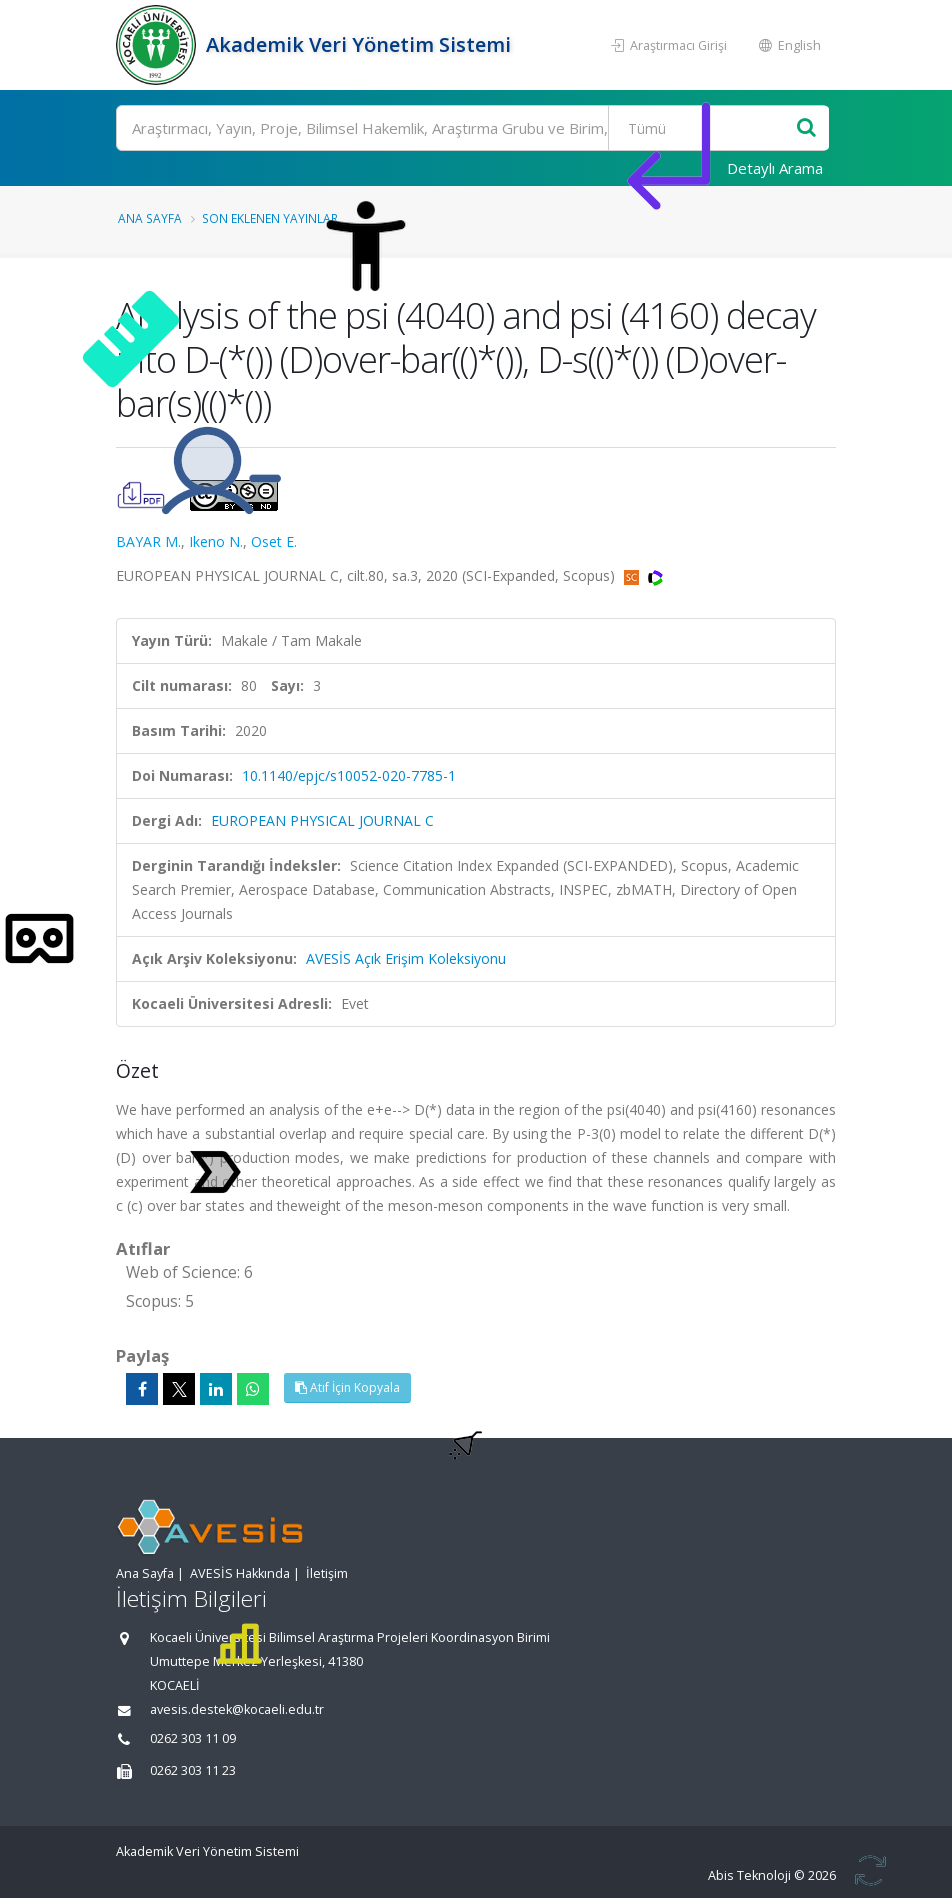  Describe the element at coordinates (870, 1870) in the screenshot. I see `refresh or reload content` at that location.